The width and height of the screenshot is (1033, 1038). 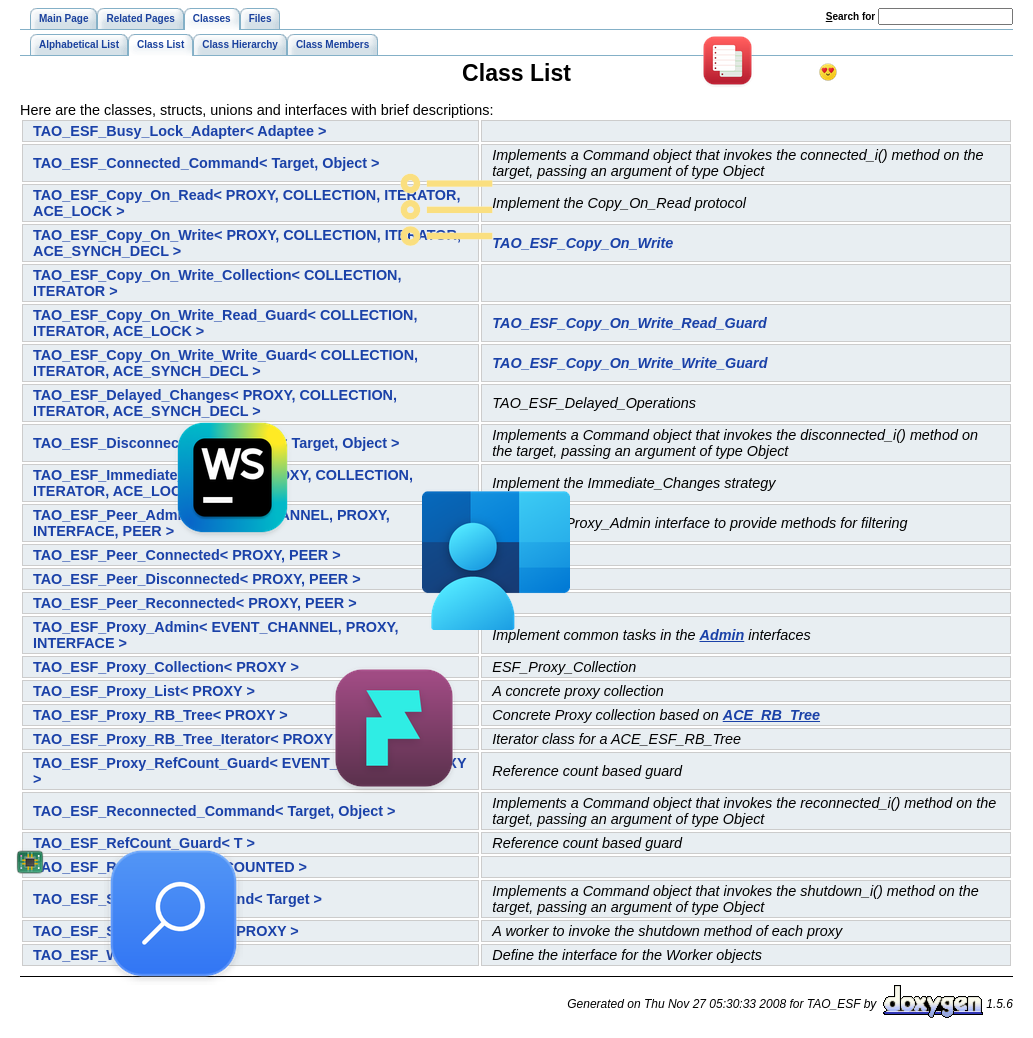 I want to click on open the portal app, so click(x=496, y=556).